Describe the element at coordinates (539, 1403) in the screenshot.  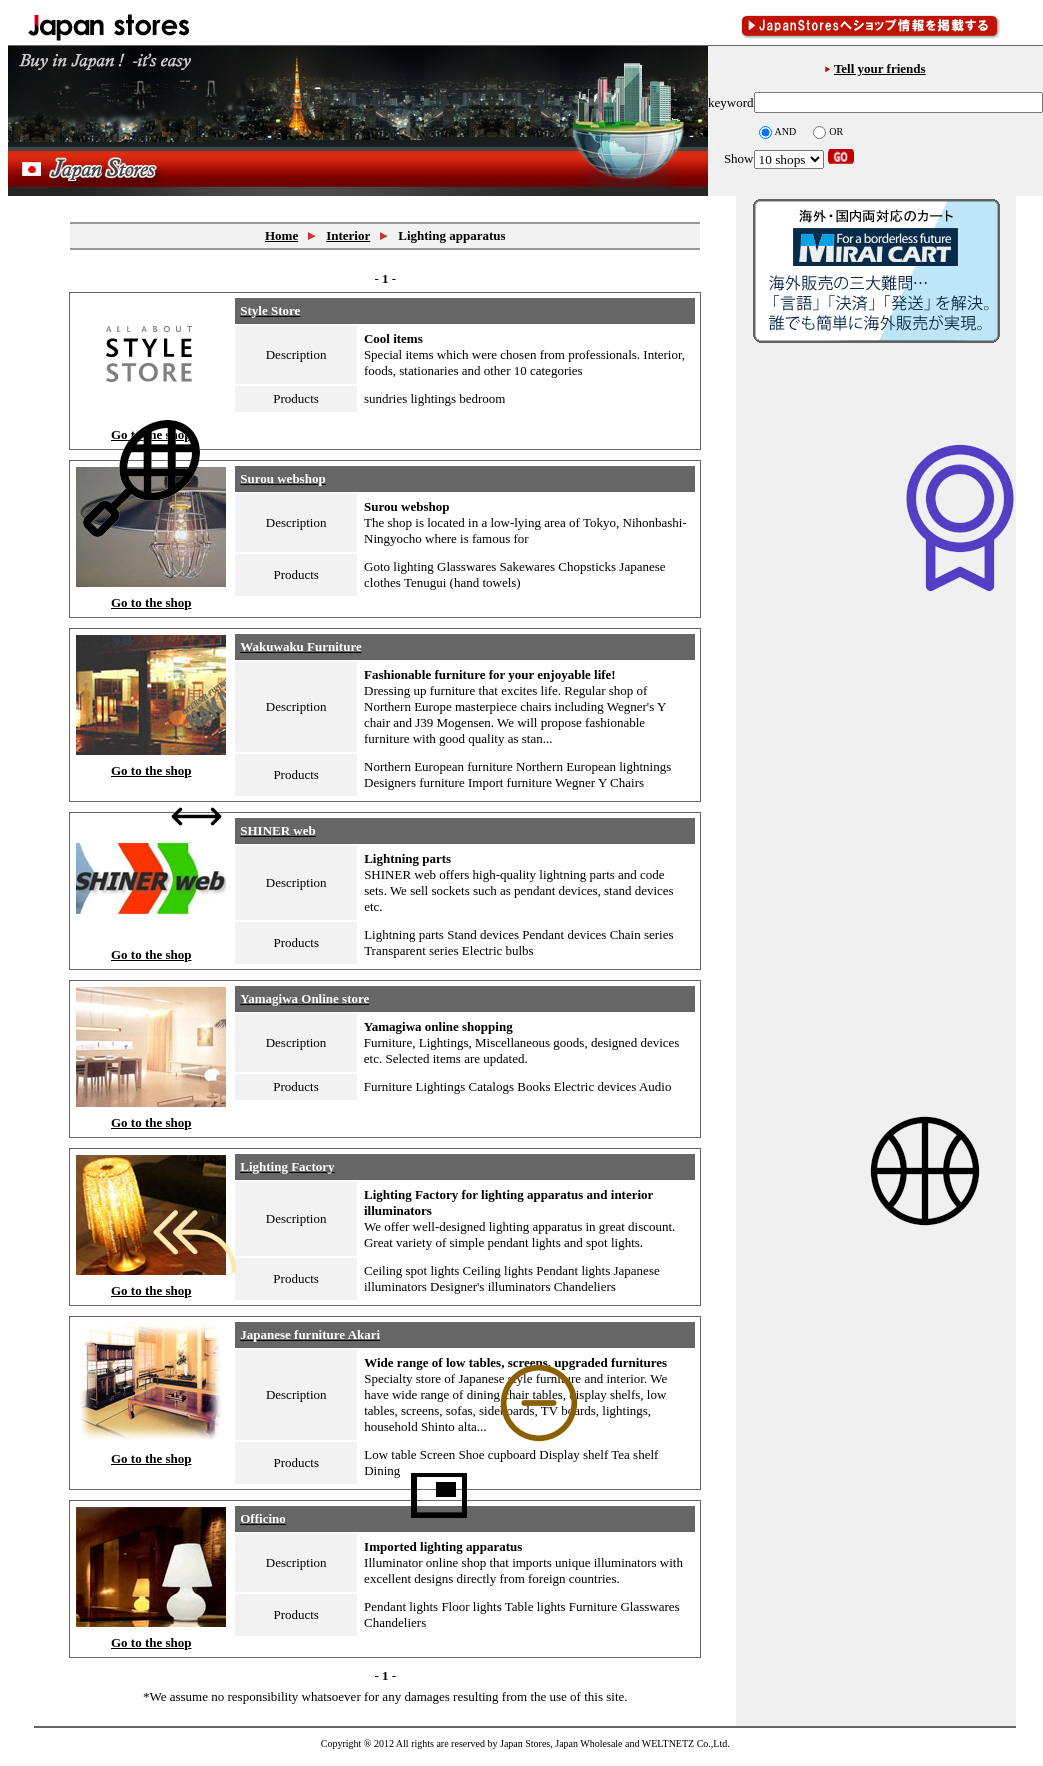
I see `remove an item from a list or cart` at that location.